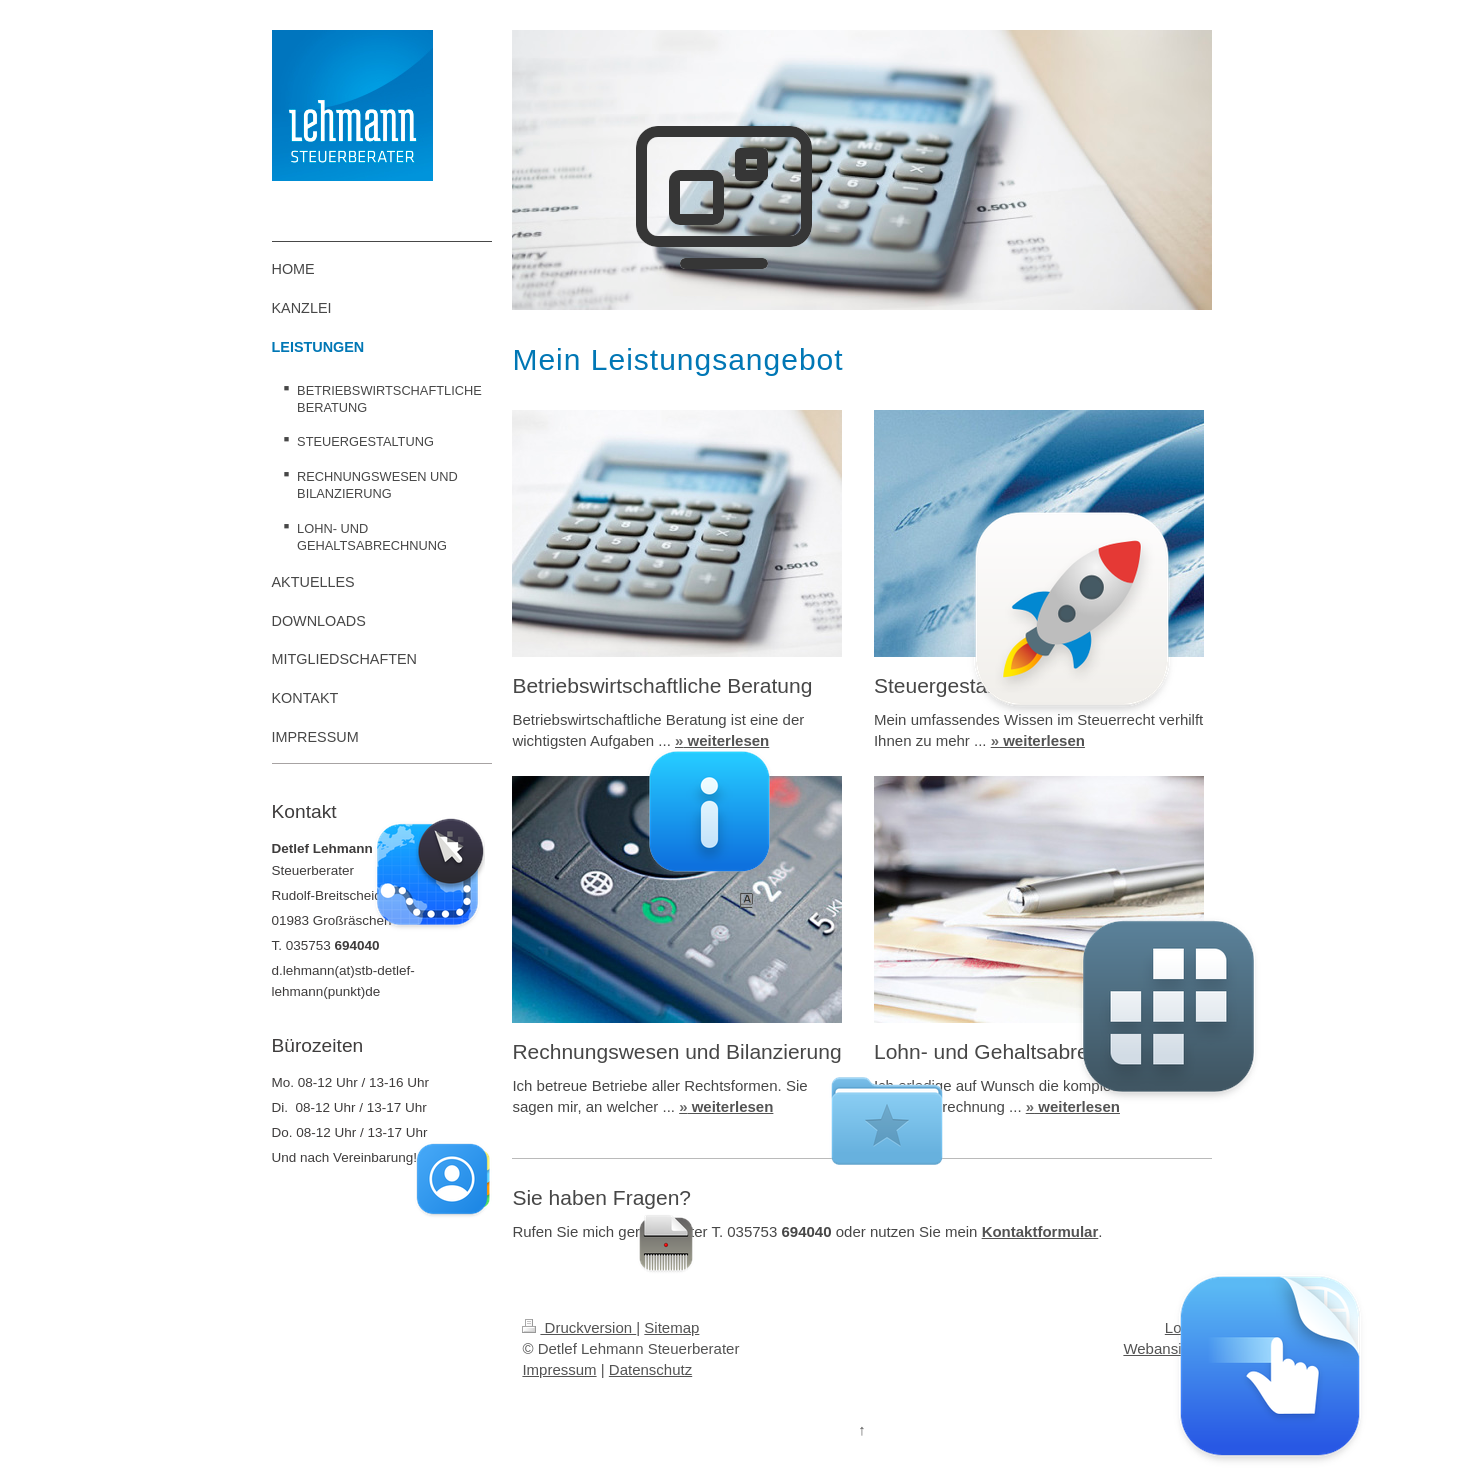  Describe the element at coordinates (1168, 1006) in the screenshot. I see `open stata statistical software` at that location.